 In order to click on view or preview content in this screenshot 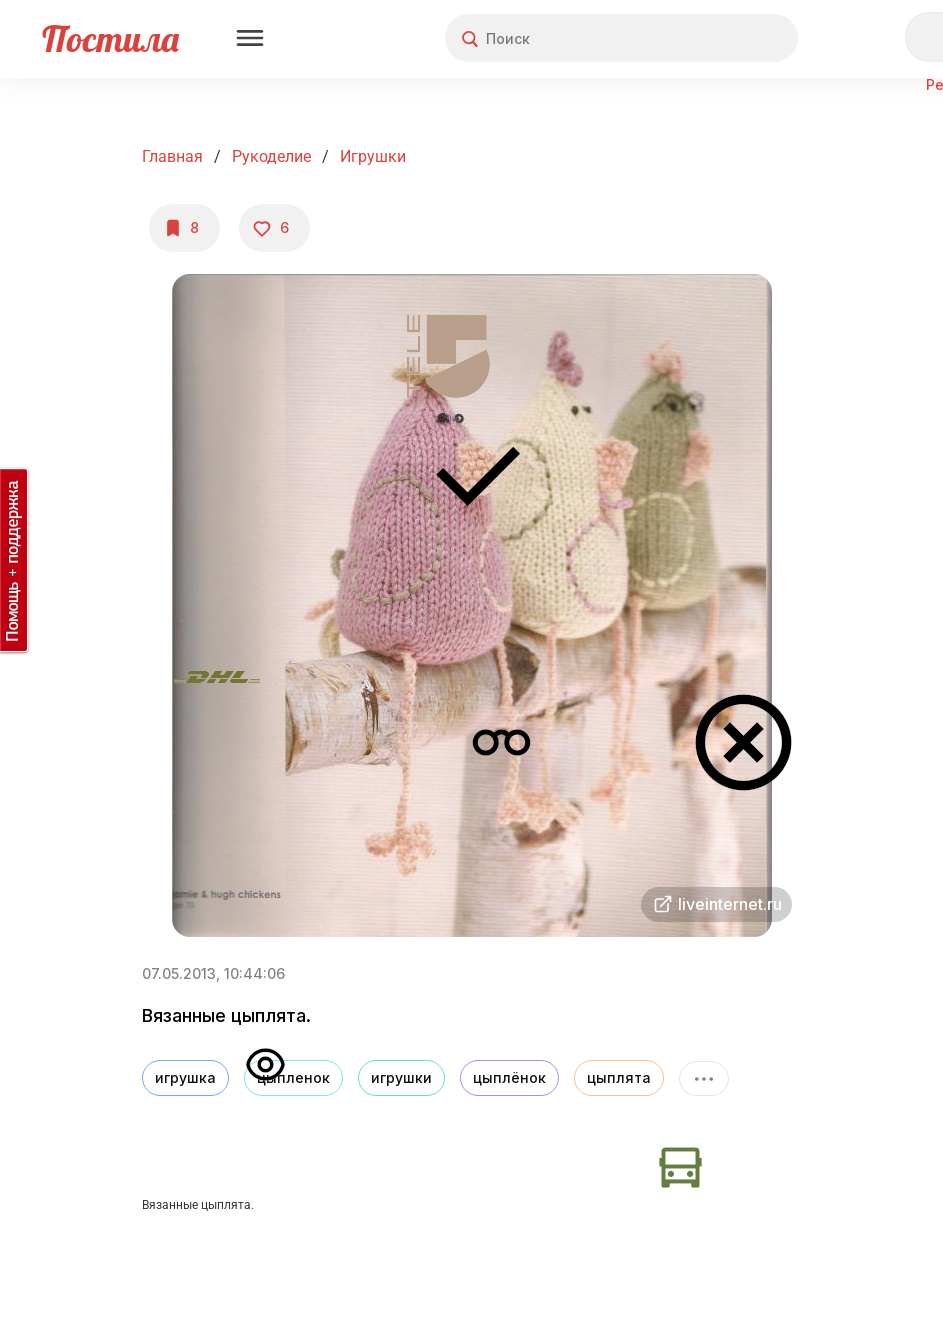, I will do `click(265, 1064)`.